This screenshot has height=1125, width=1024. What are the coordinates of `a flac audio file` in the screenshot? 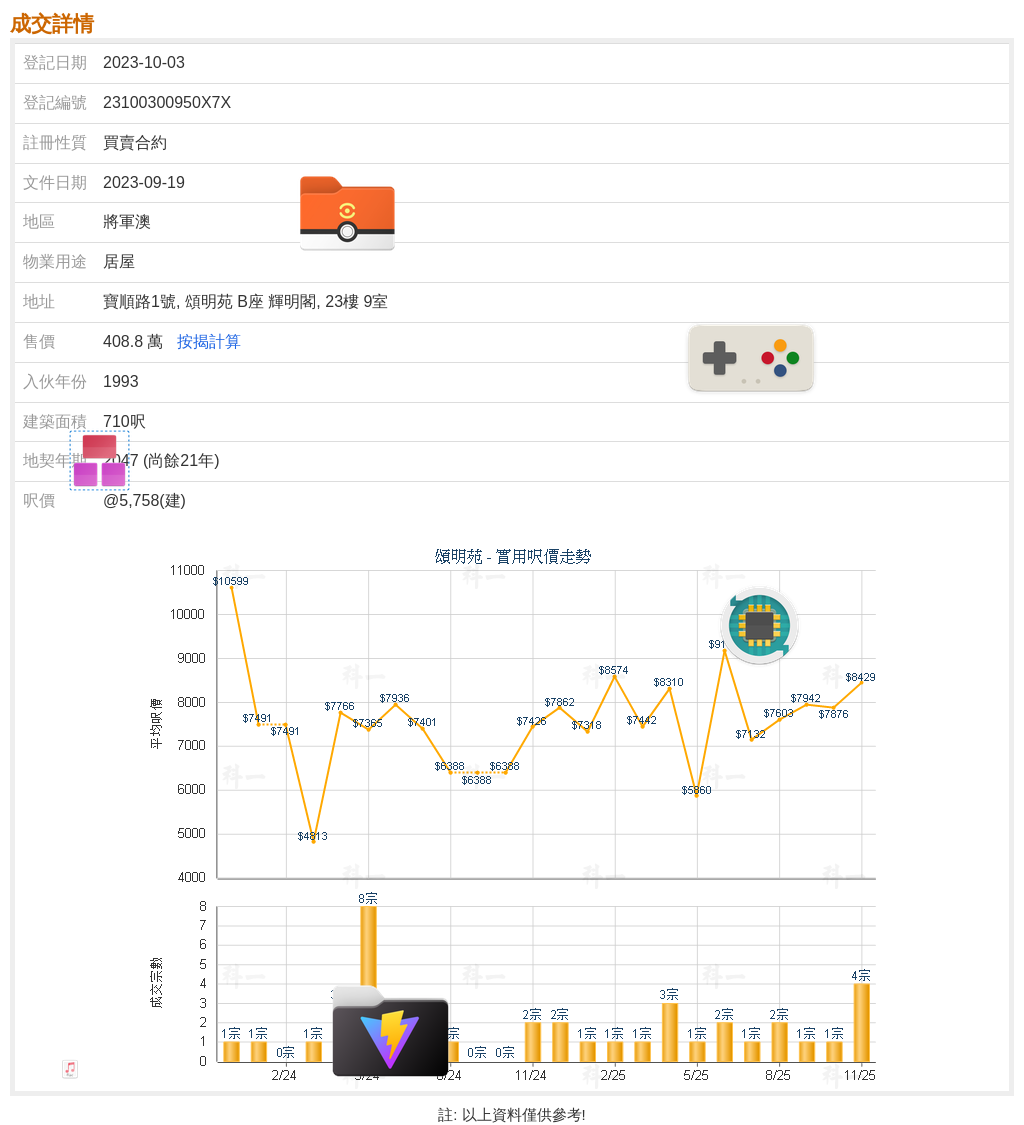 It's located at (70, 1069).